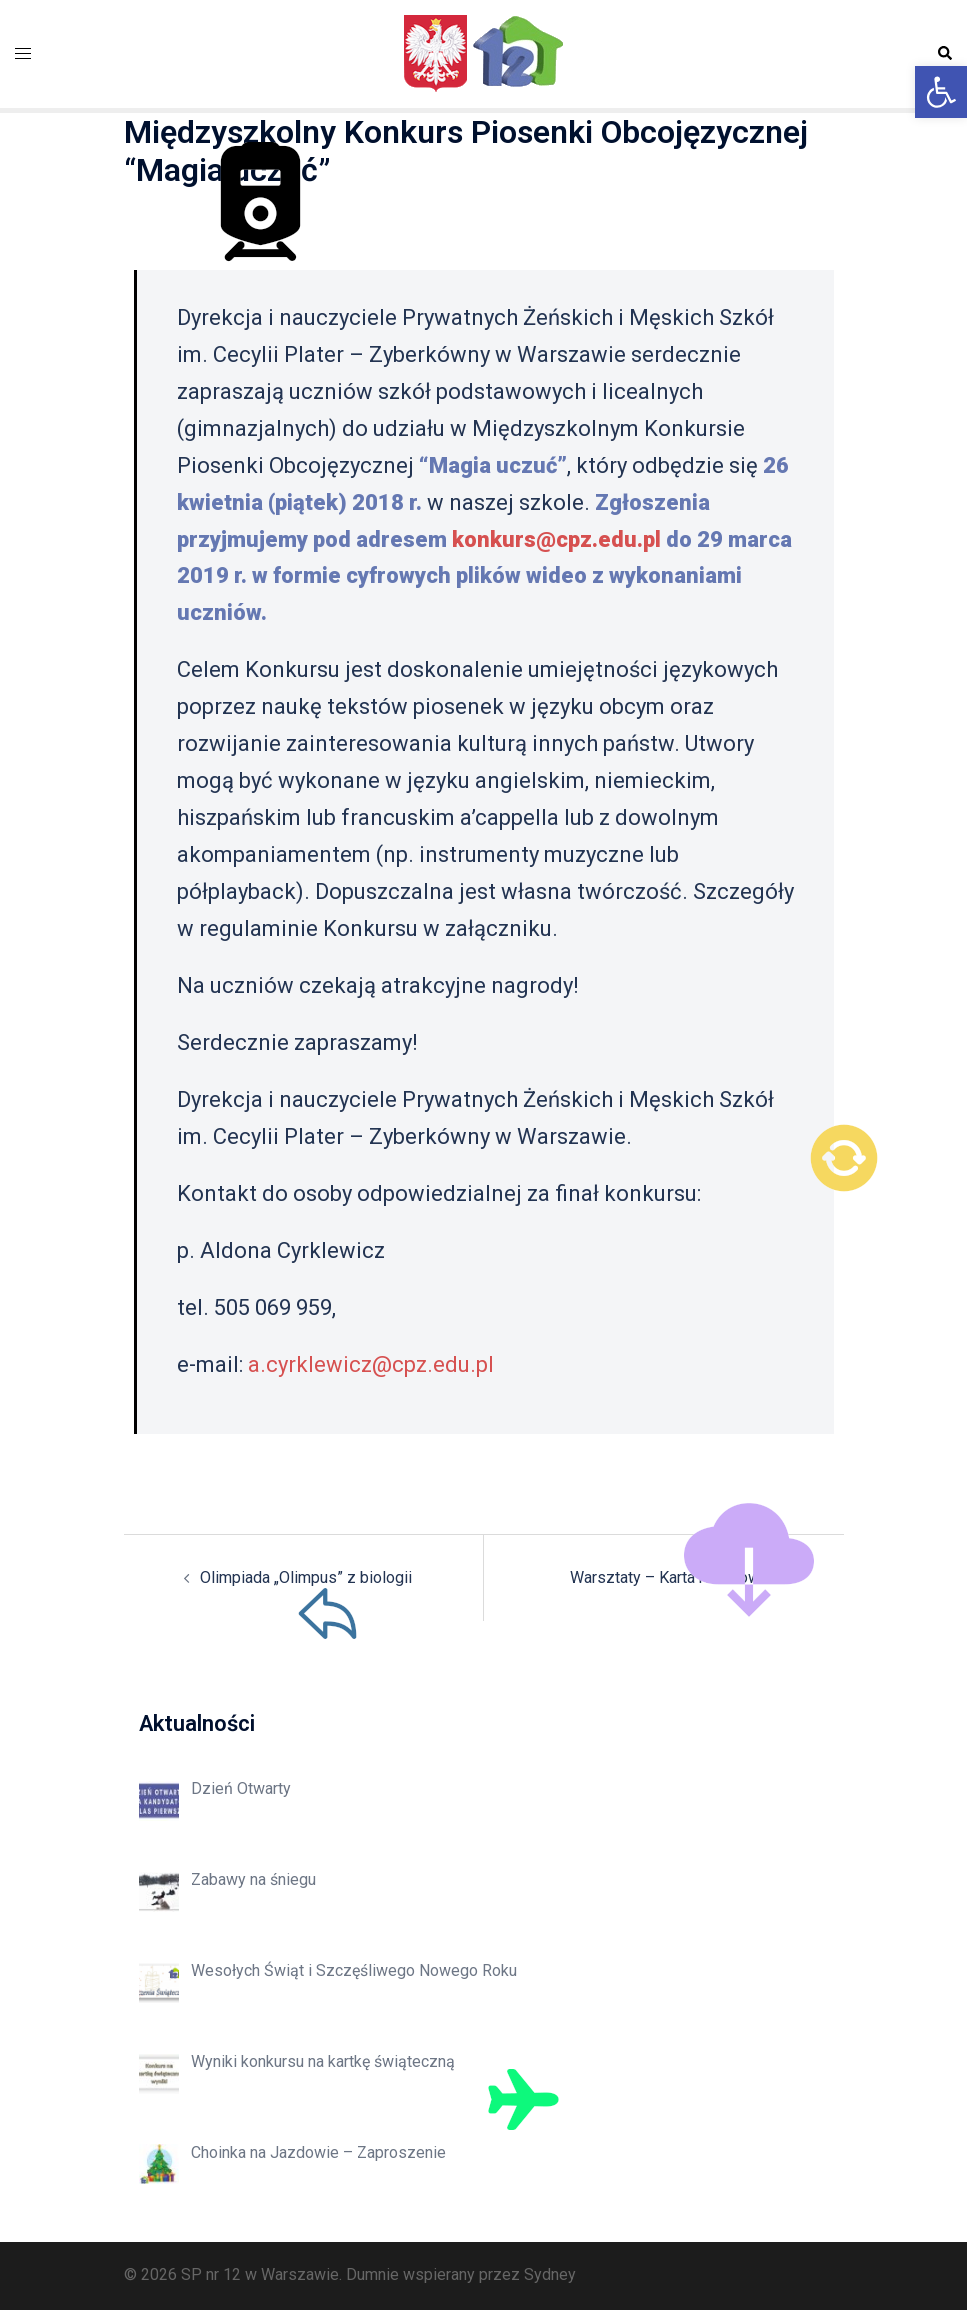  I want to click on undo the last action, so click(327, 1613).